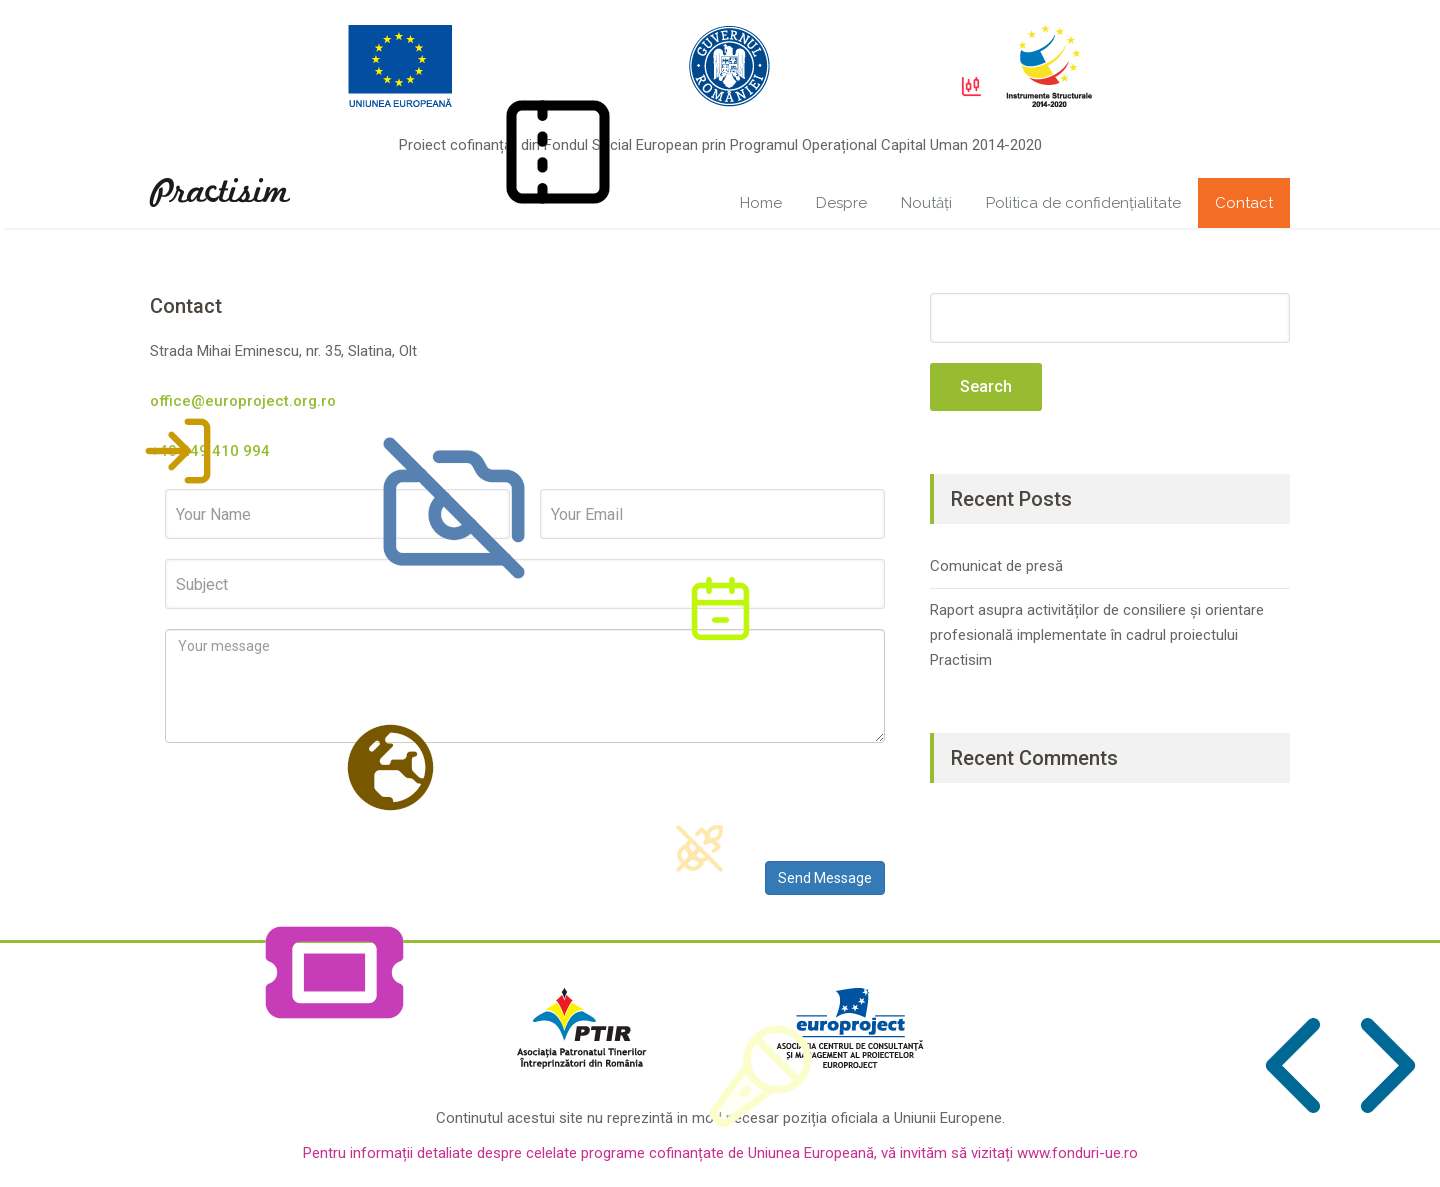 This screenshot has height=1187, width=1440. I want to click on view your tickets or passes, so click(334, 972).